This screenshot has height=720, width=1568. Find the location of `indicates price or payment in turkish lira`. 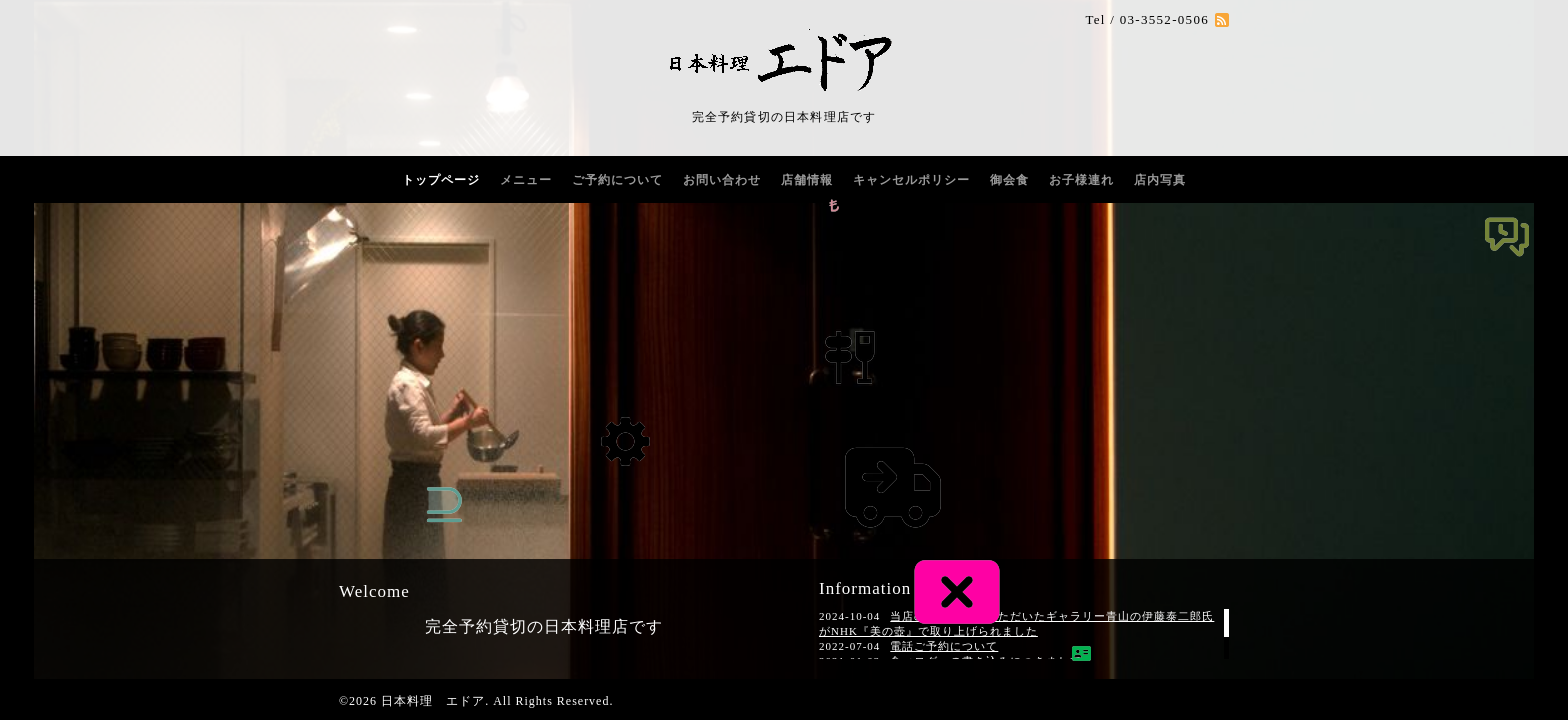

indicates price or payment in turkish lira is located at coordinates (833, 205).